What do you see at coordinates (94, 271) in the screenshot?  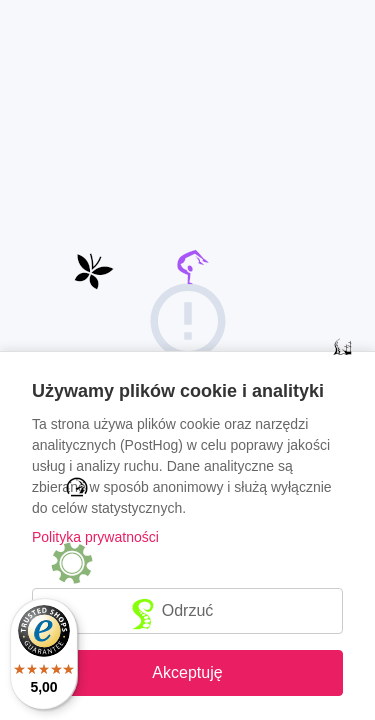 I see `nature or wildlife category indicator` at bounding box center [94, 271].